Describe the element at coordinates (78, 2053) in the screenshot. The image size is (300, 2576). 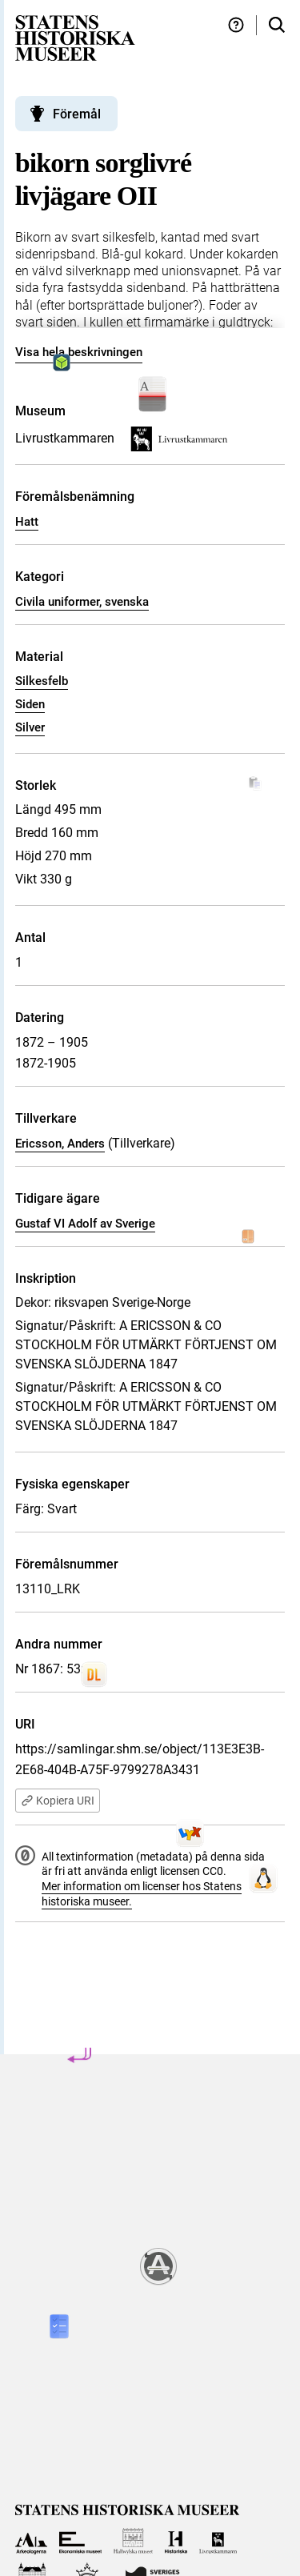
I see `reply to all recipients of an email` at that location.